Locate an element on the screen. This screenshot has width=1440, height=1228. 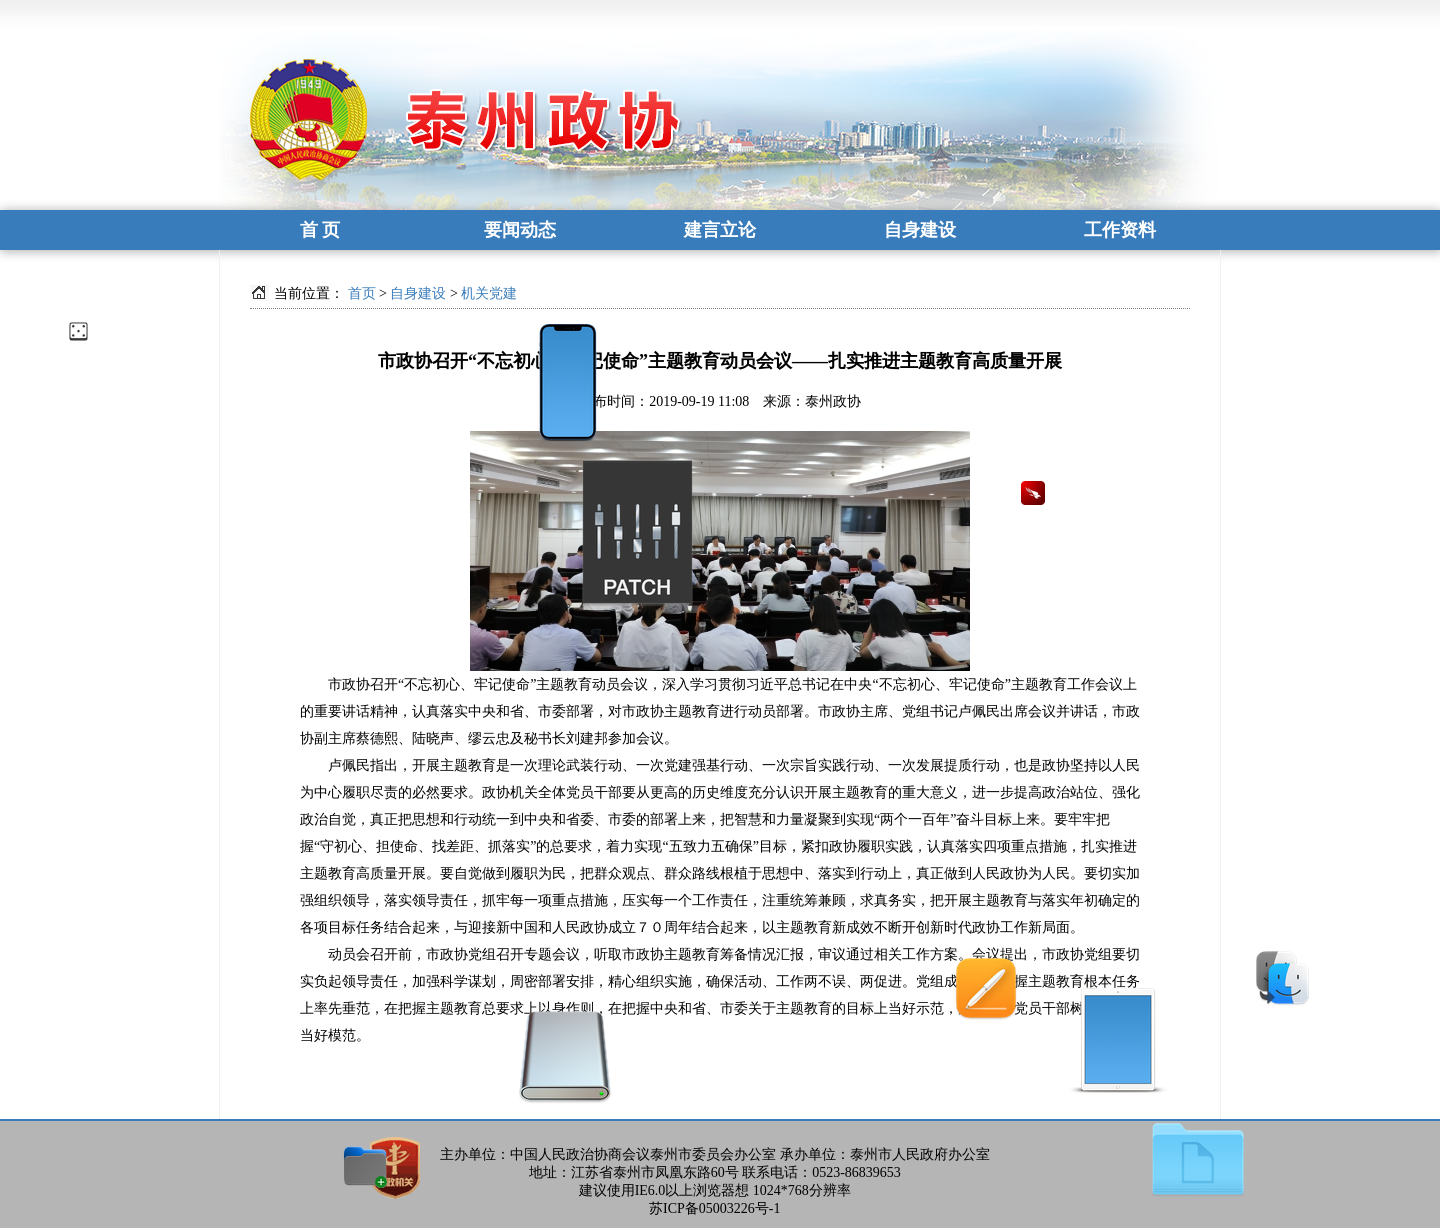
open your documents folder is located at coordinates (1198, 1159).